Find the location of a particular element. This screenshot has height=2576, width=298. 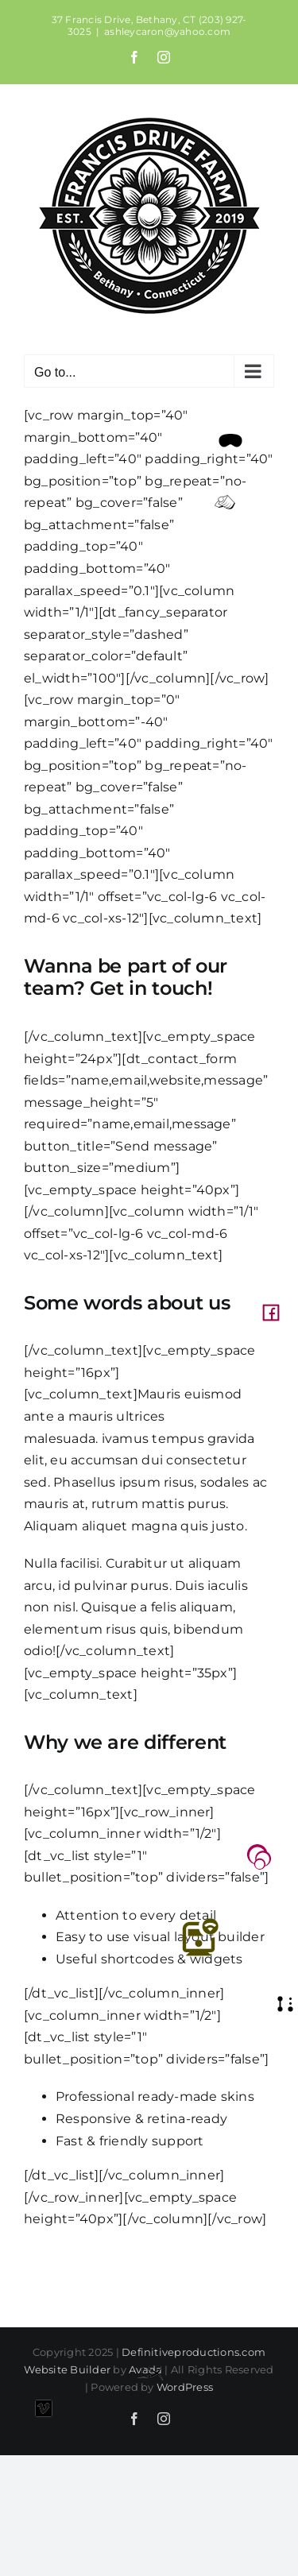

connect to onboard train wifi is located at coordinates (199, 1938).